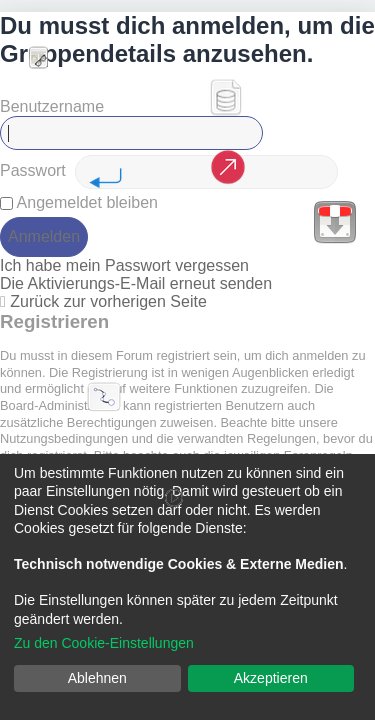 The height and width of the screenshot is (720, 375). I want to click on indicates a symbolic link or shortcut to another file, so click(228, 167).